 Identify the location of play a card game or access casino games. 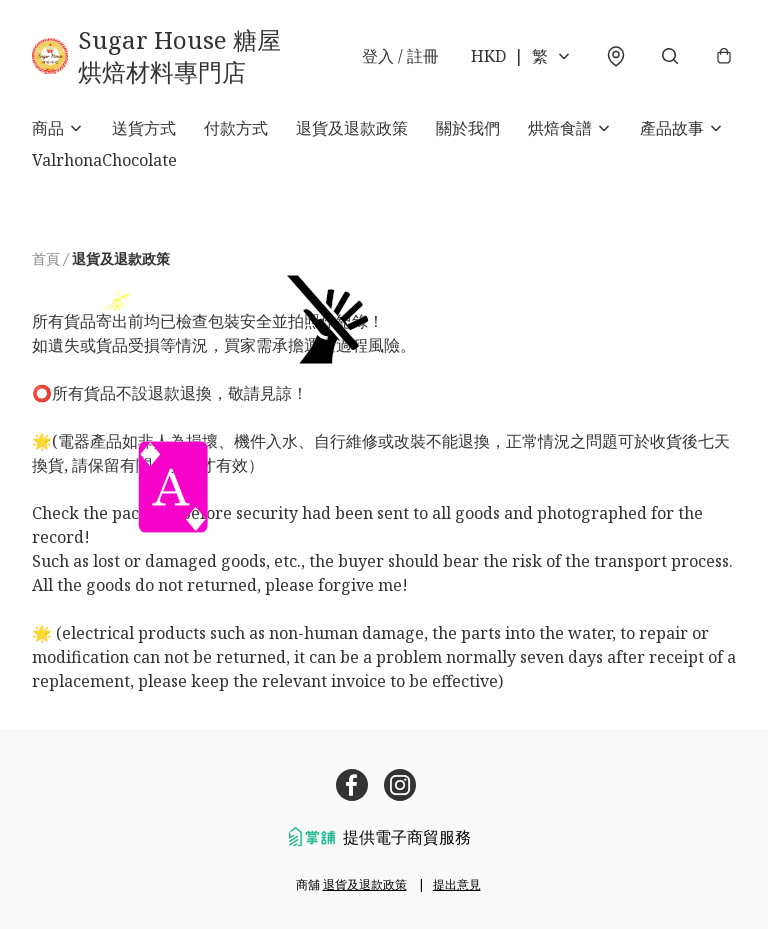
(173, 487).